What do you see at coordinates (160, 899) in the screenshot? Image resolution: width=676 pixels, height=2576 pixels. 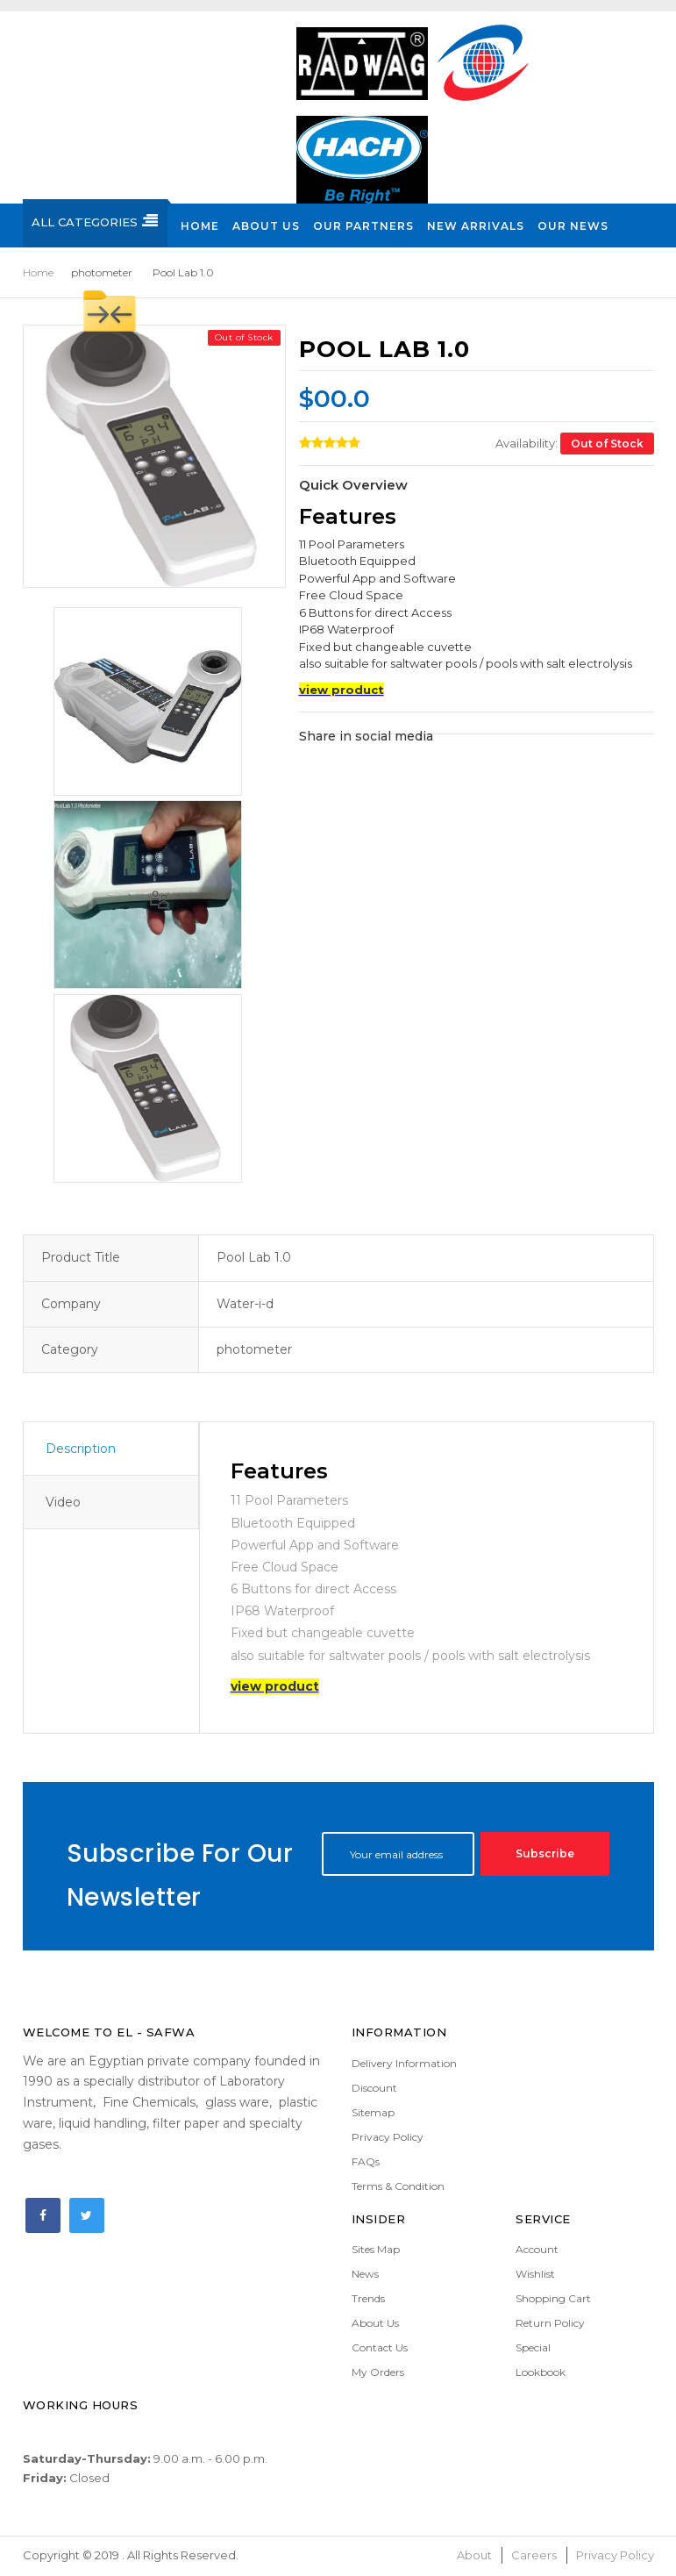 I see `access user account settings` at bounding box center [160, 899].